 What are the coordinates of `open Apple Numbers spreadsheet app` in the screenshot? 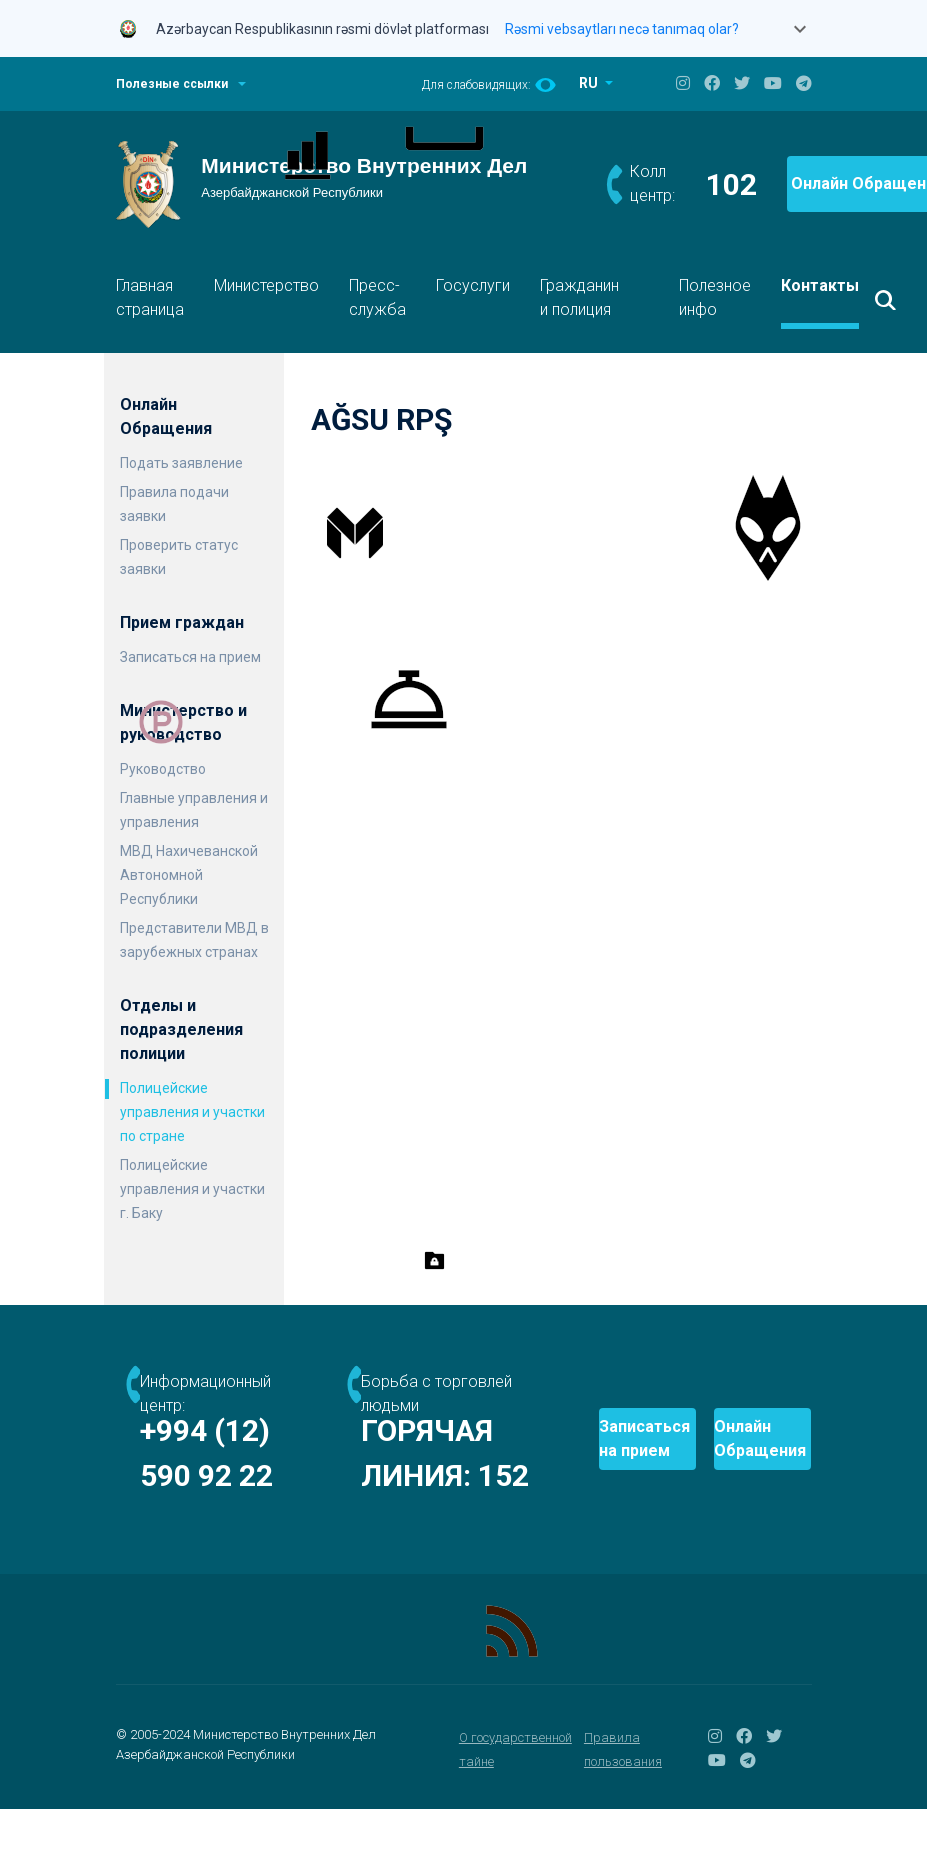 It's located at (306, 155).